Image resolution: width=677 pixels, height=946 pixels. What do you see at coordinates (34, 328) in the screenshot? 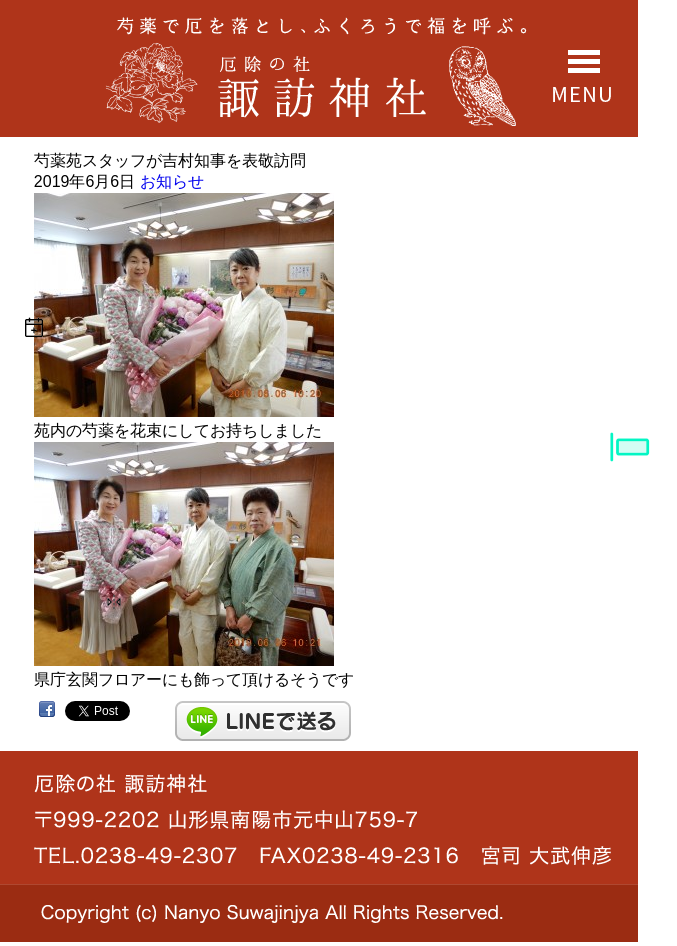
I see `add a new event to your calendar` at bounding box center [34, 328].